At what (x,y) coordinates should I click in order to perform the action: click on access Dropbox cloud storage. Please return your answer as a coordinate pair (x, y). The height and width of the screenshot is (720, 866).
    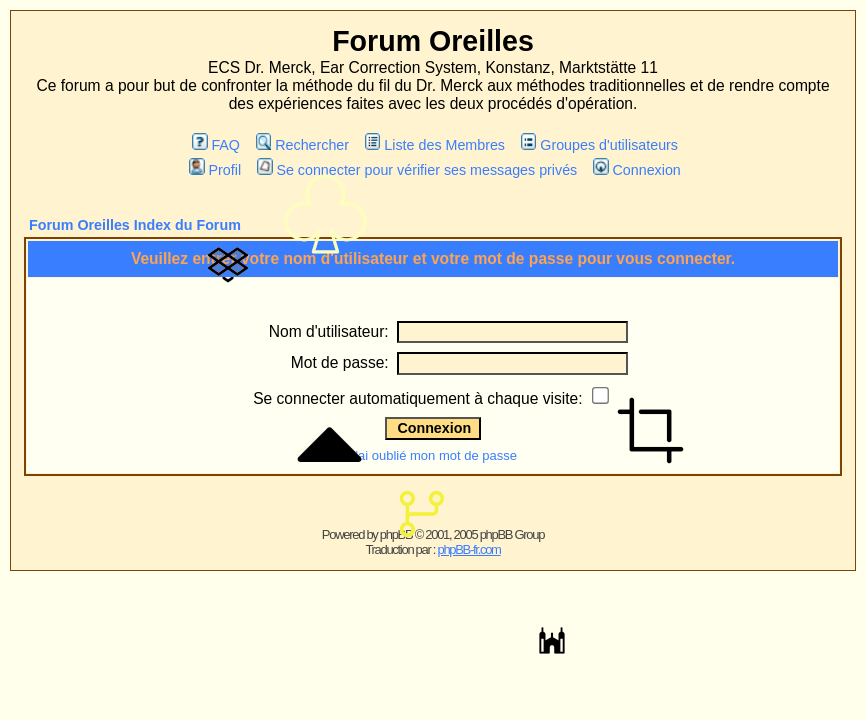
    Looking at the image, I should click on (228, 263).